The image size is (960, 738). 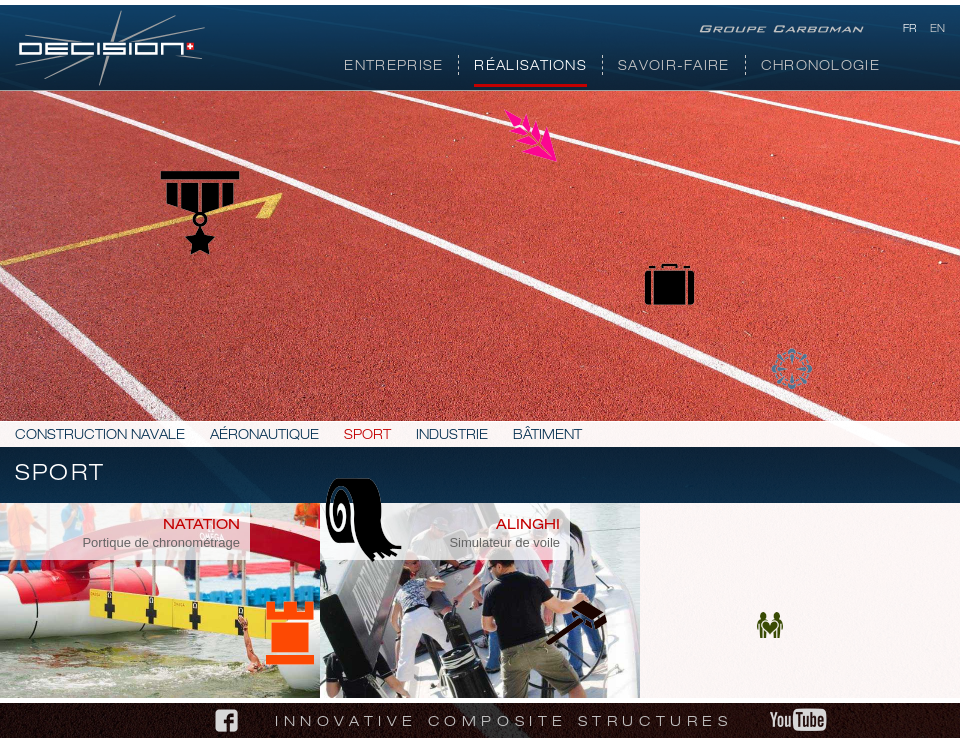 I want to click on access crafting or building tools, so click(x=576, y=622).